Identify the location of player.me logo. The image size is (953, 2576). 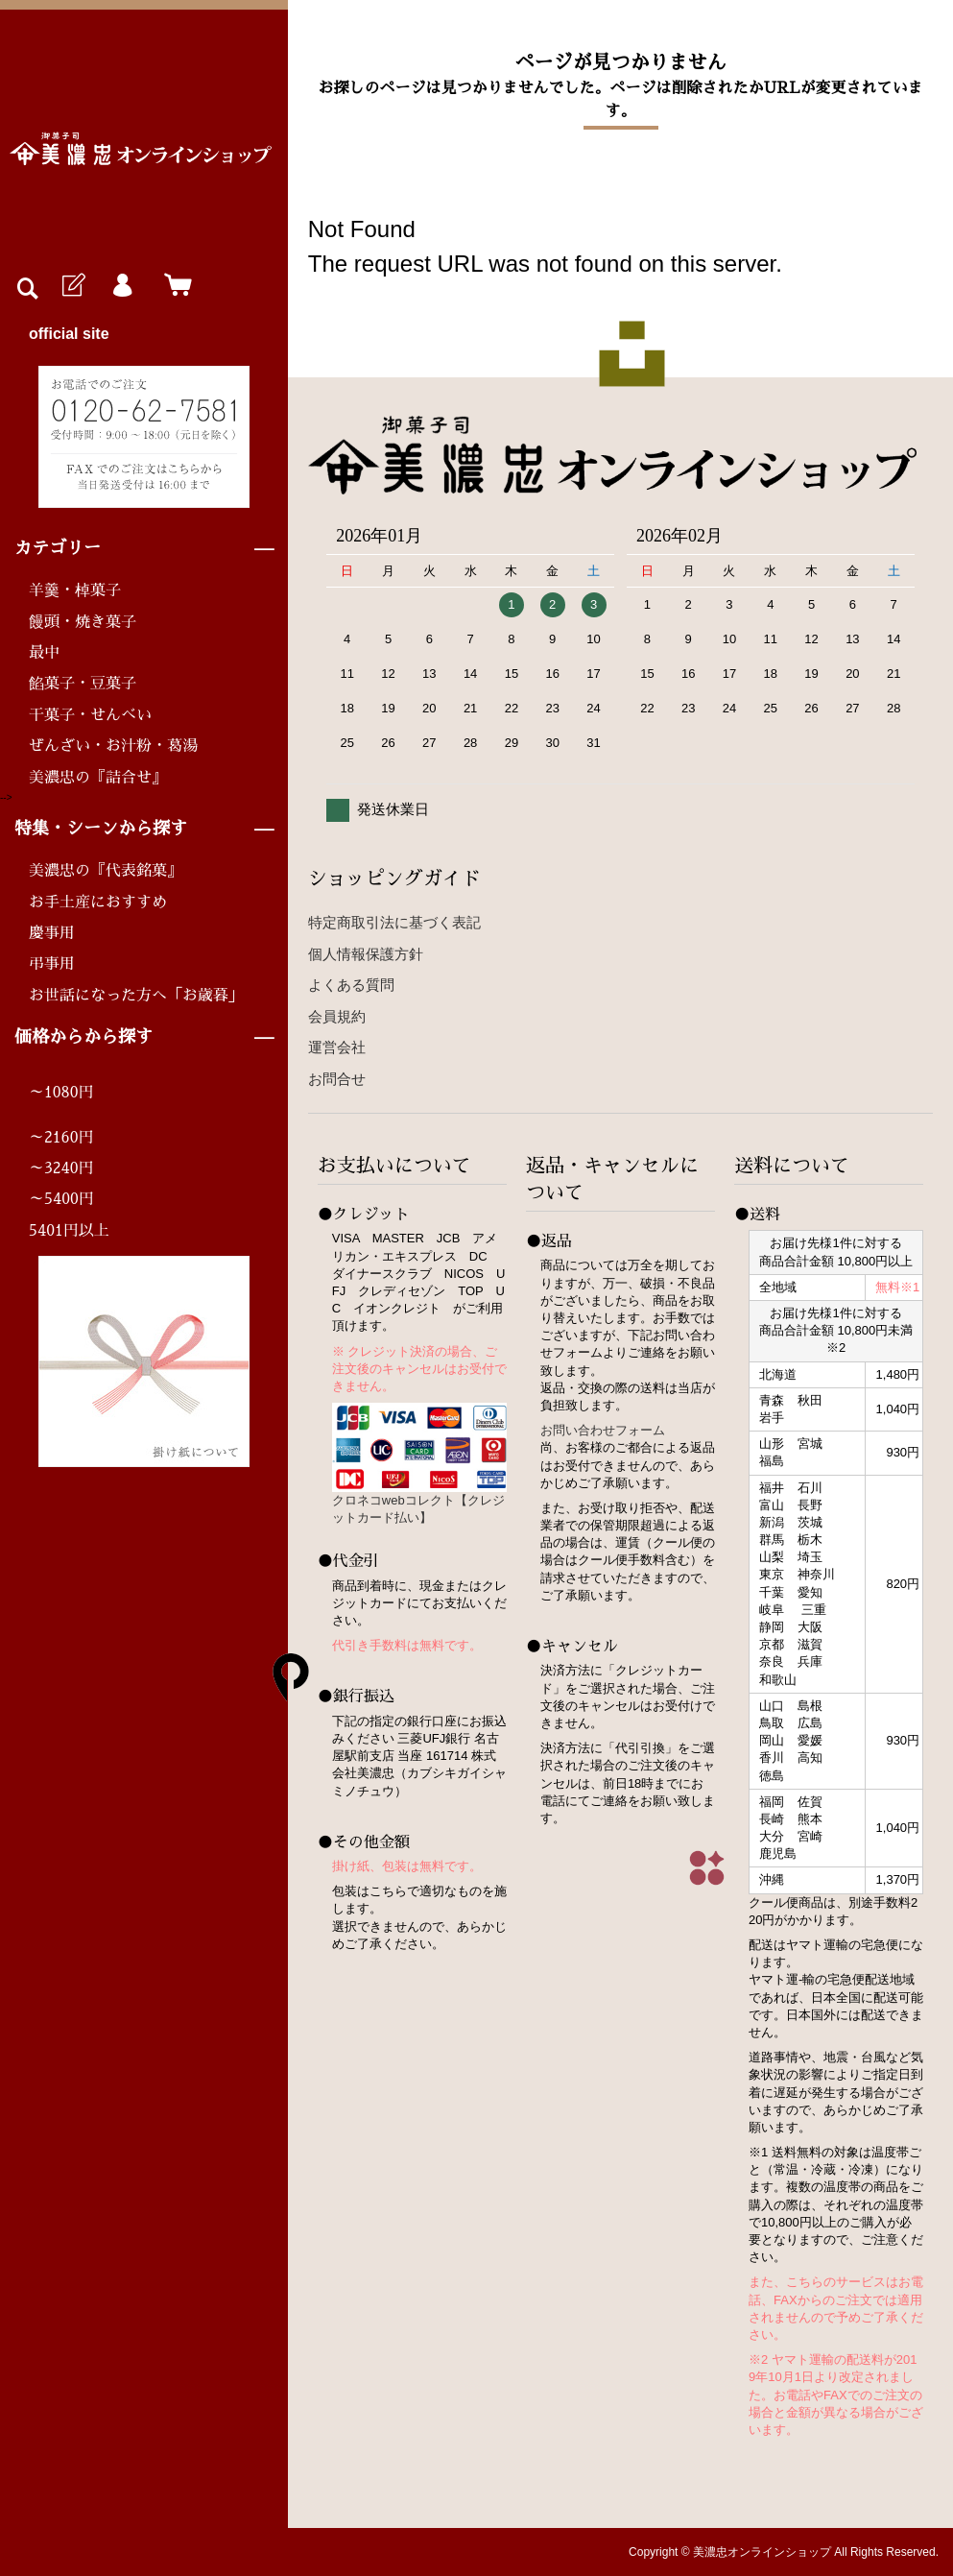
(291, 1677).